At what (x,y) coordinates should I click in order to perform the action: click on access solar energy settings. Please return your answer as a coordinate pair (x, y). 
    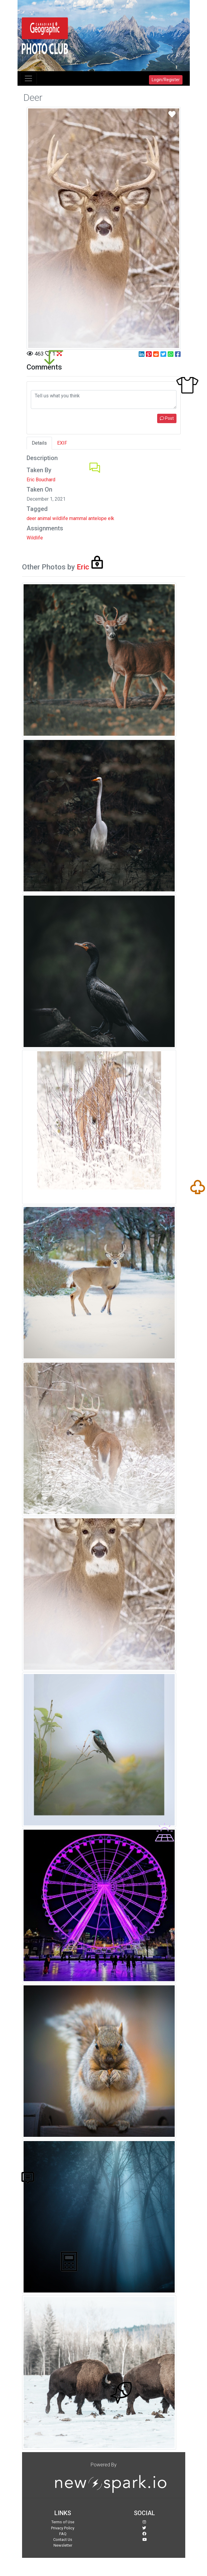
    Looking at the image, I should click on (164, 1833).